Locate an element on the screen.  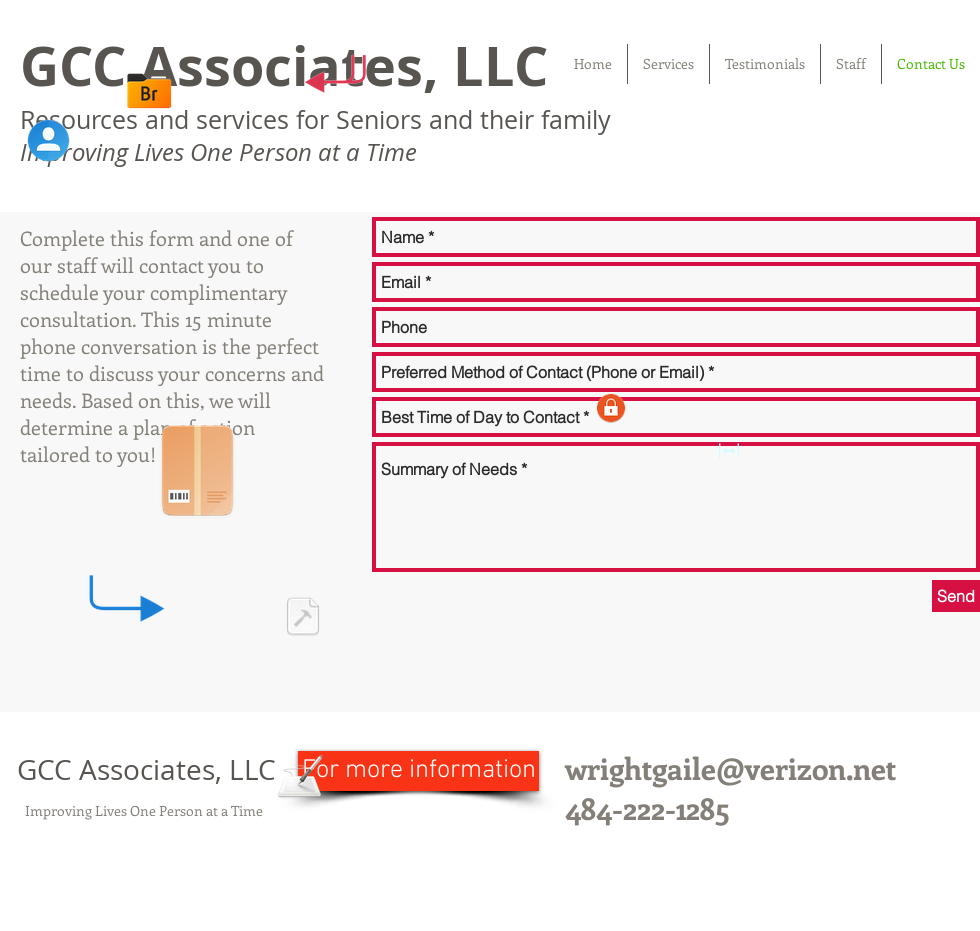
open a package or archive file is located at coordinates (197, 470).